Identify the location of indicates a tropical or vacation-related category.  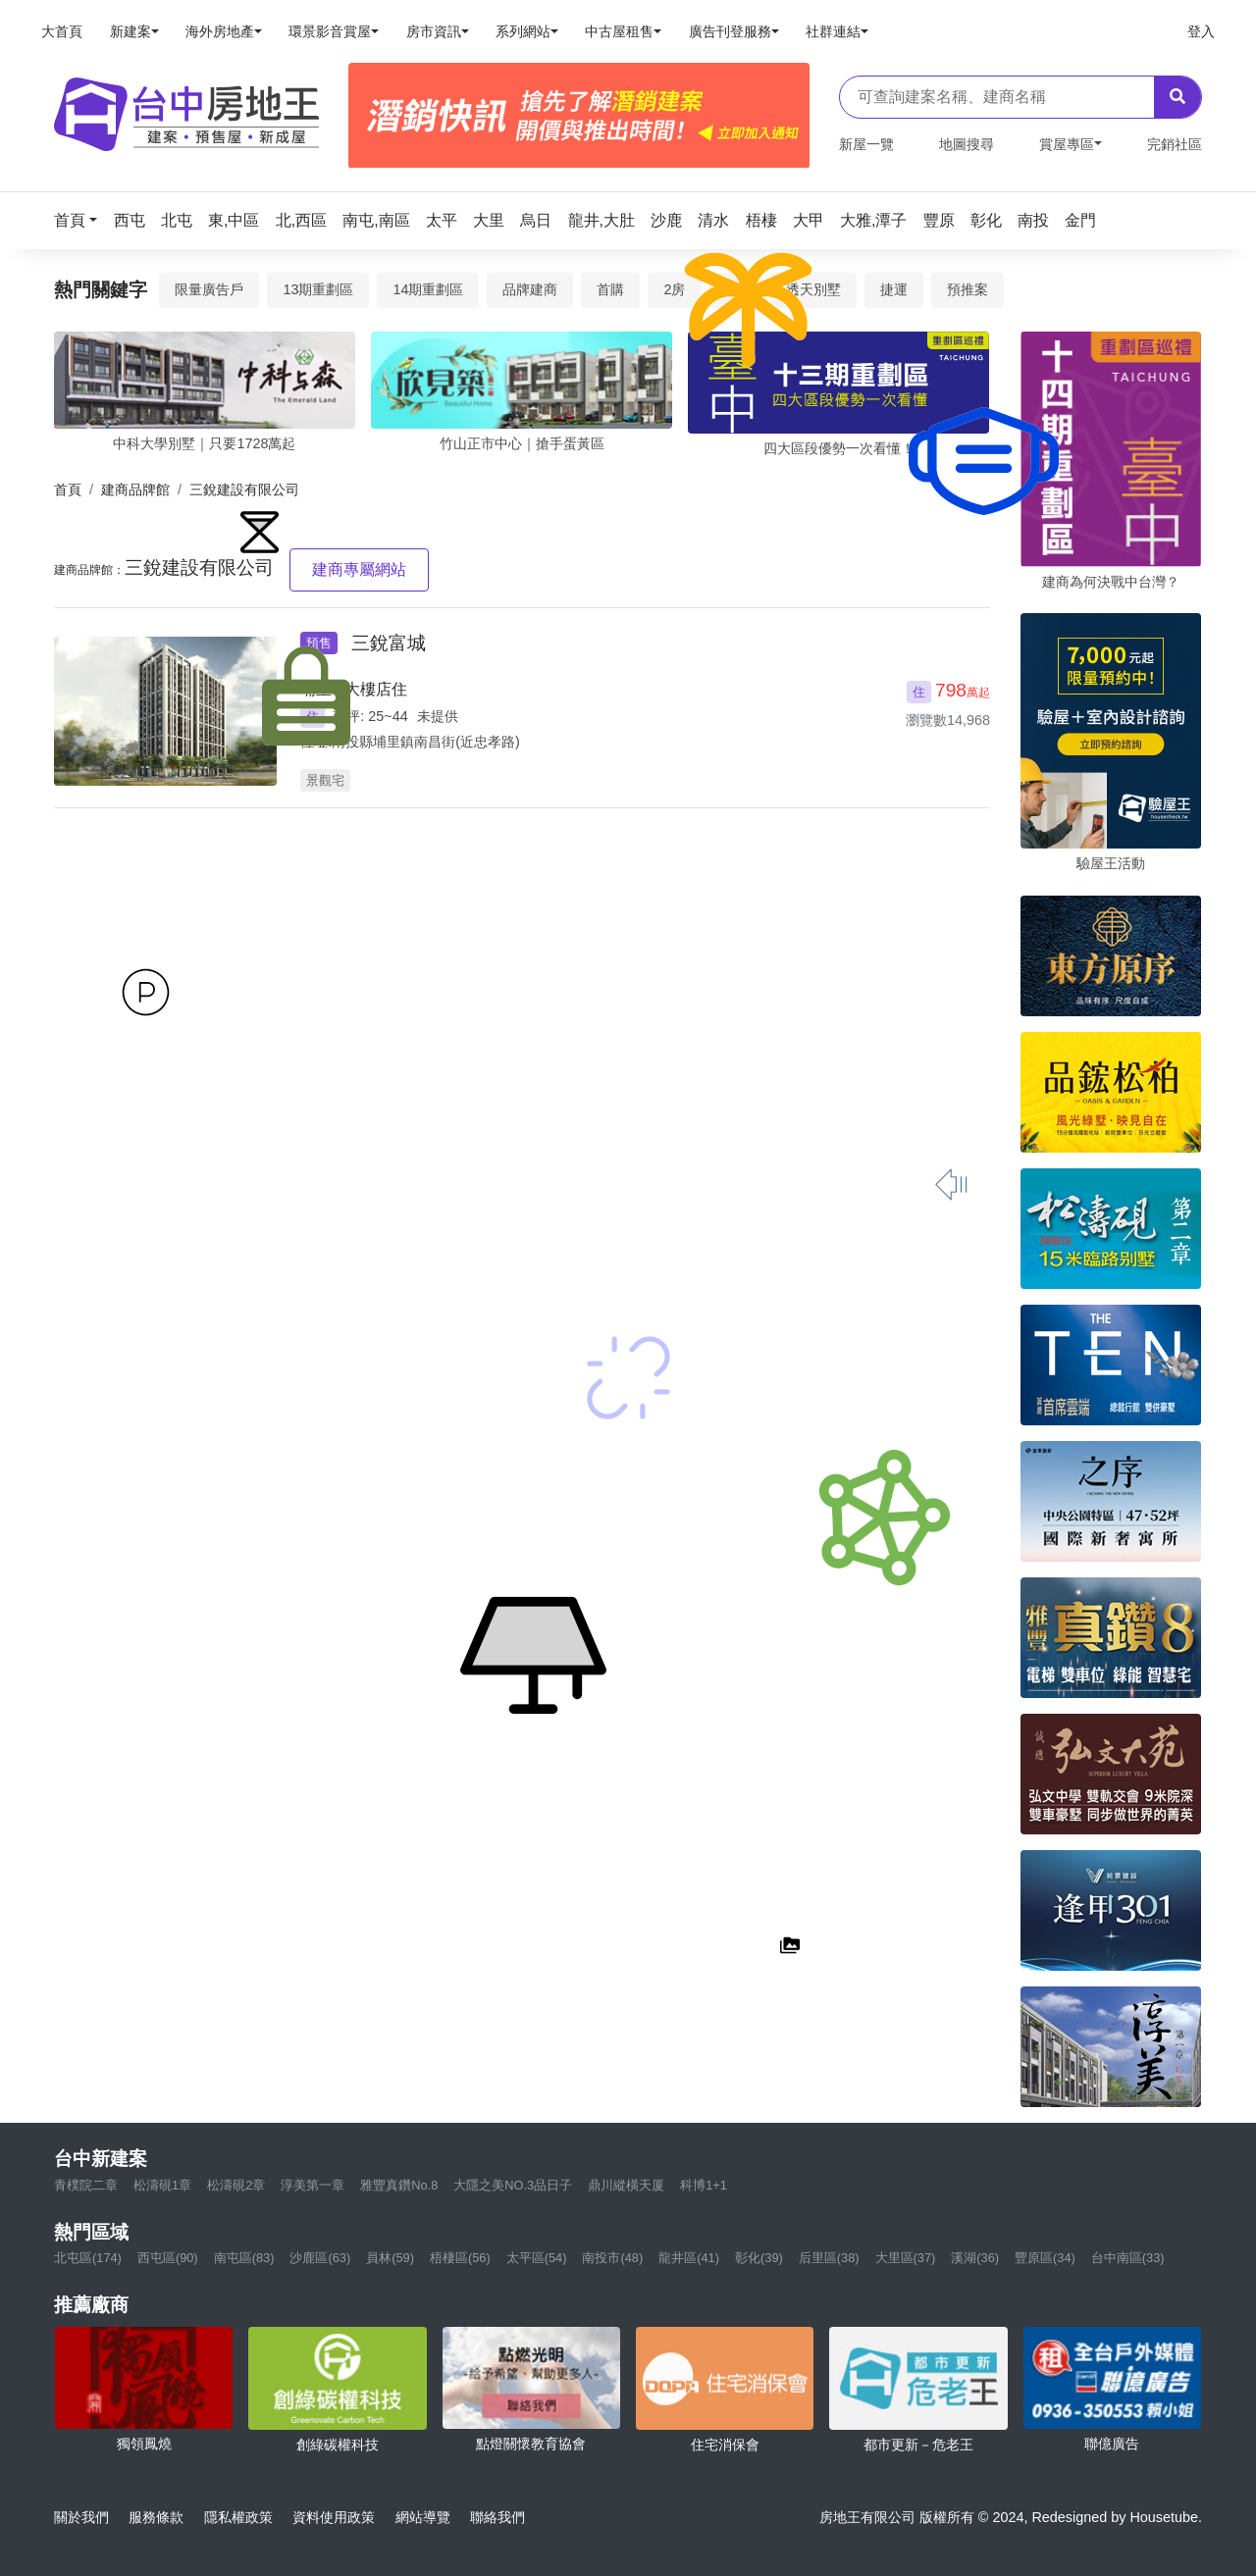
(748, 307).